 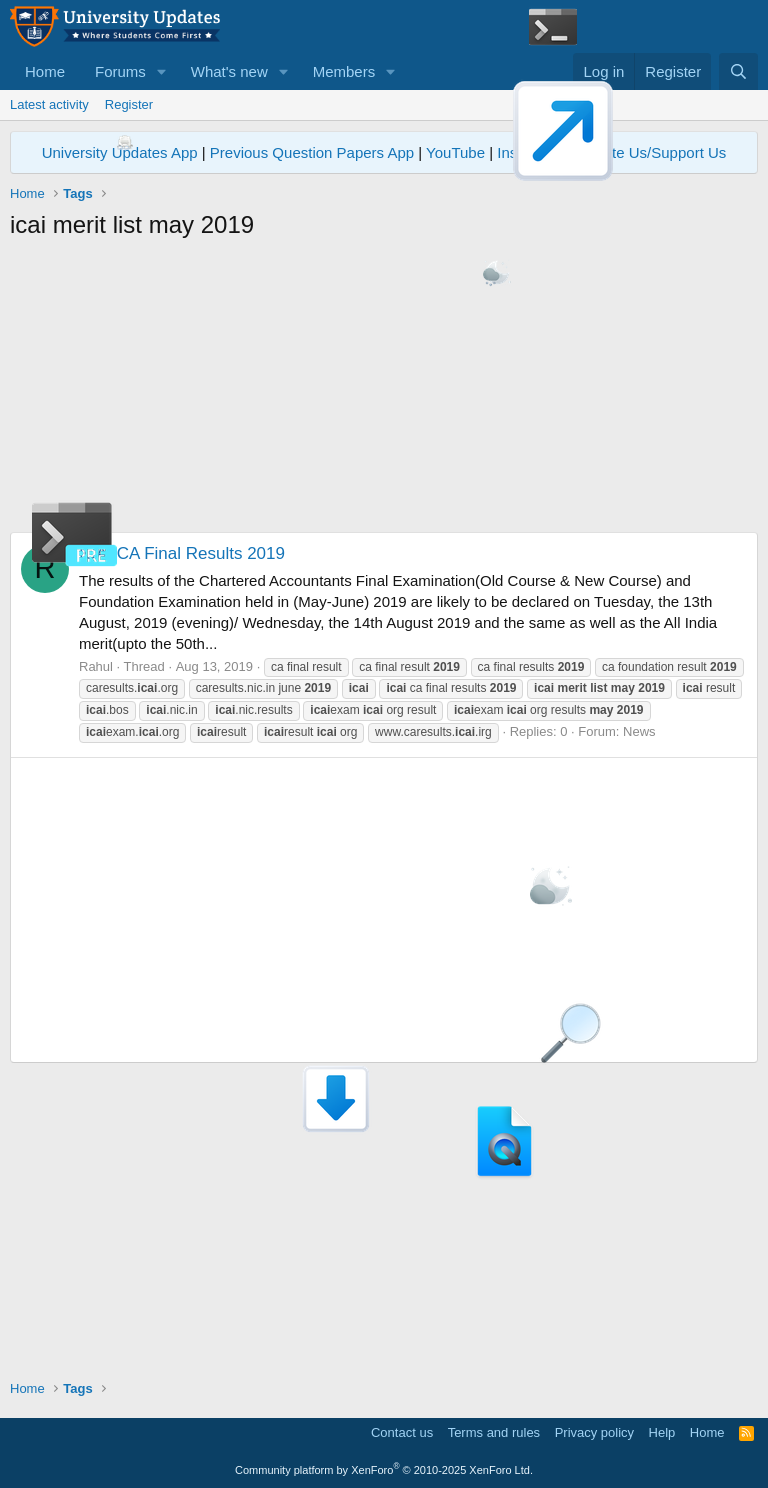 What do you see at coordinates (563, 131) in the screenshot?
I see `indicates a shortcut to another file or application` at bounding box center [563, 131].